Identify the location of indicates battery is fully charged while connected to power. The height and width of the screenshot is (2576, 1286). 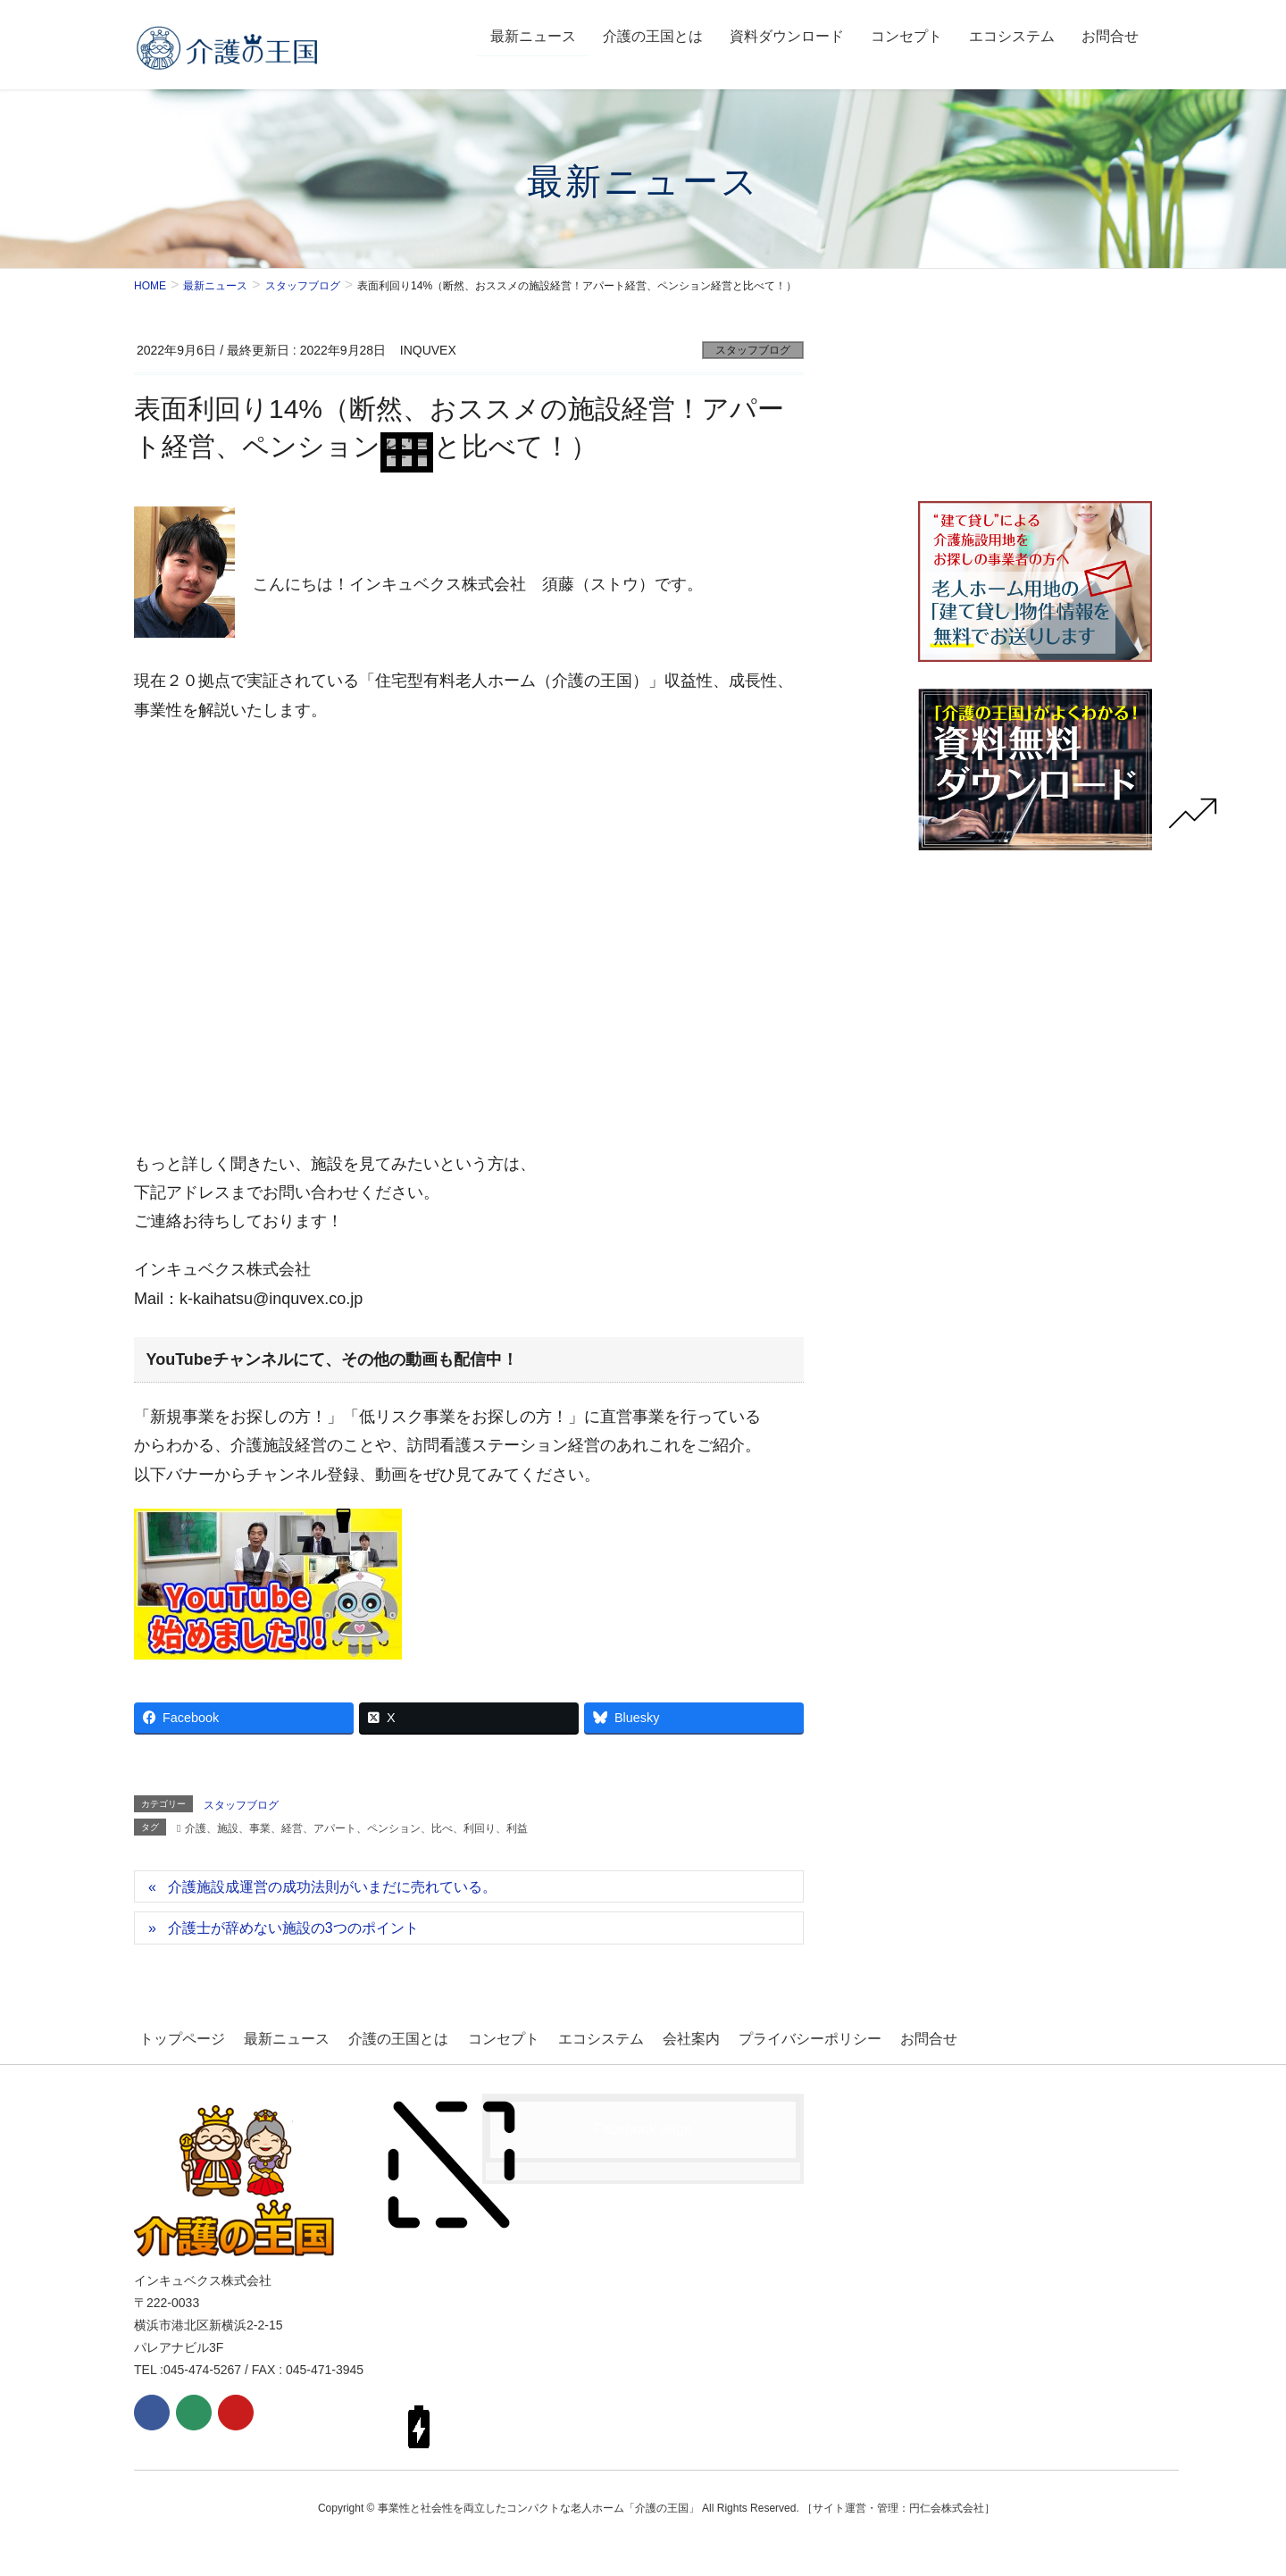
(419, 2427).